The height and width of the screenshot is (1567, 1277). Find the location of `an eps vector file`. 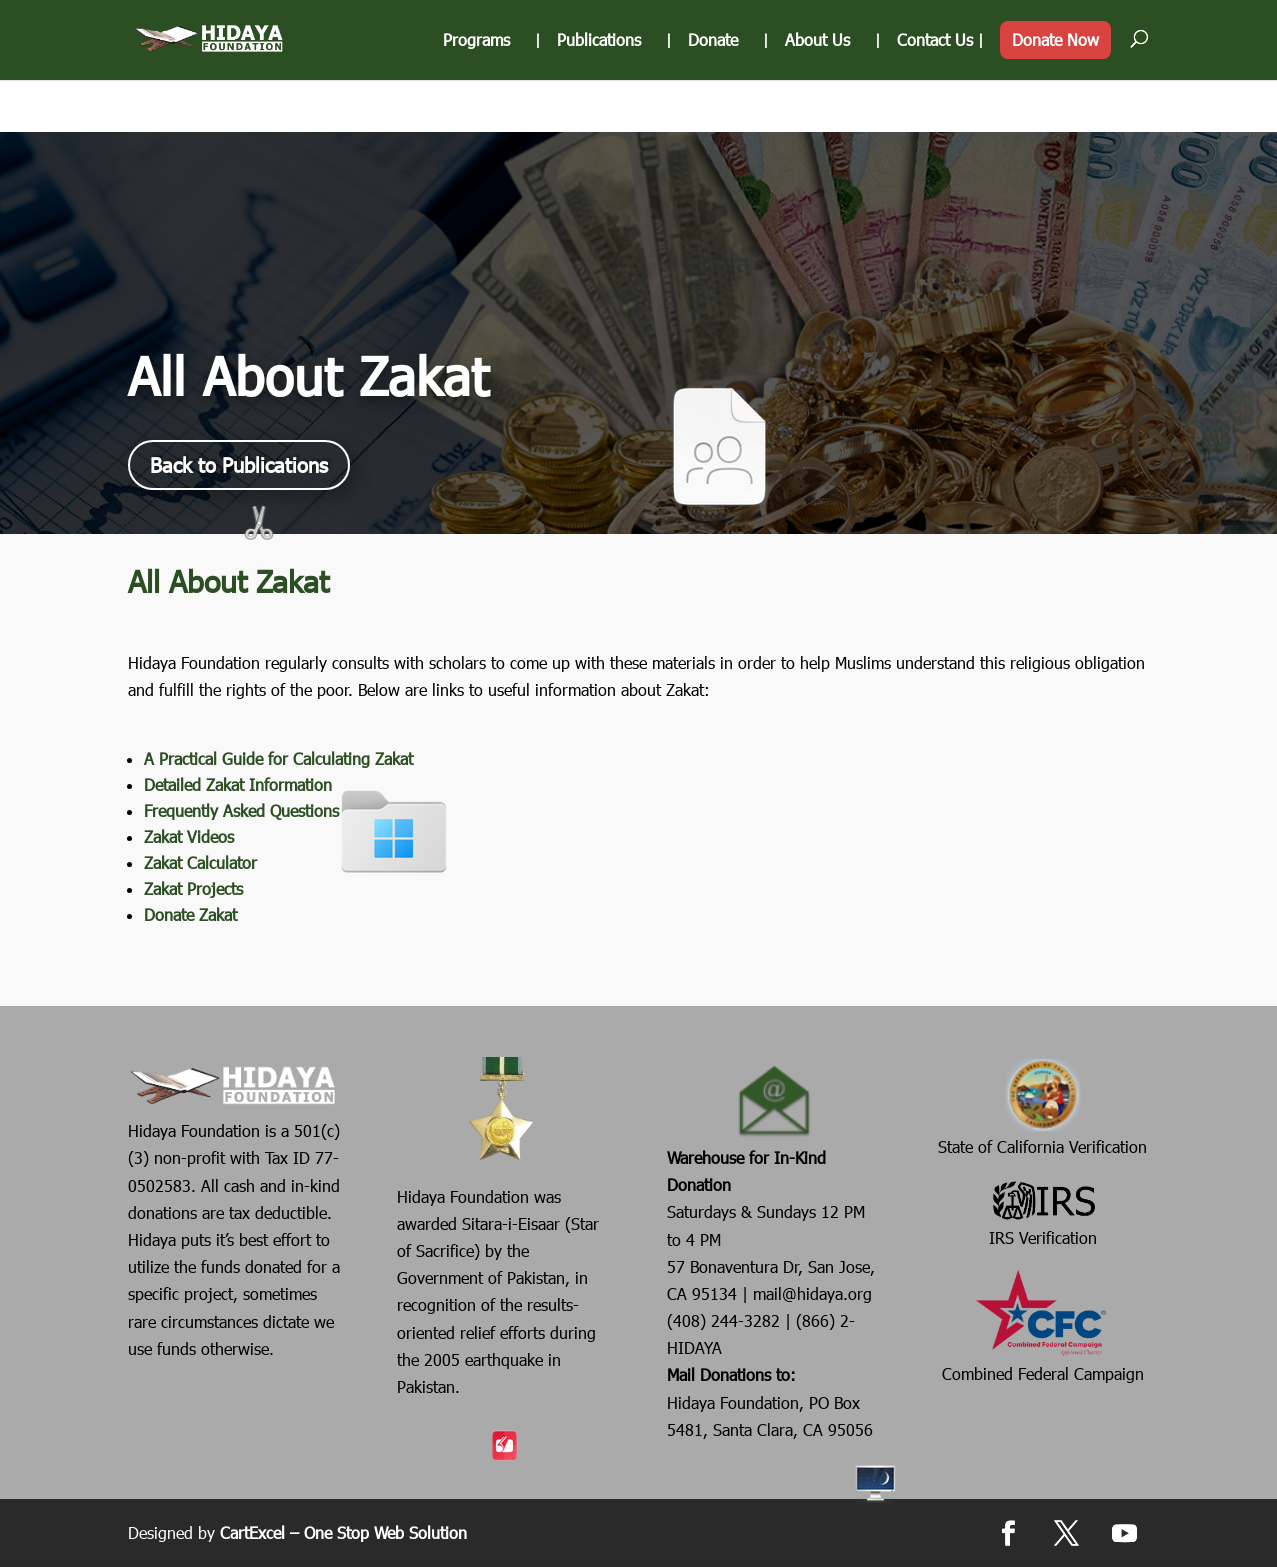

an eps vector file is located at coordinates (504, 1445).